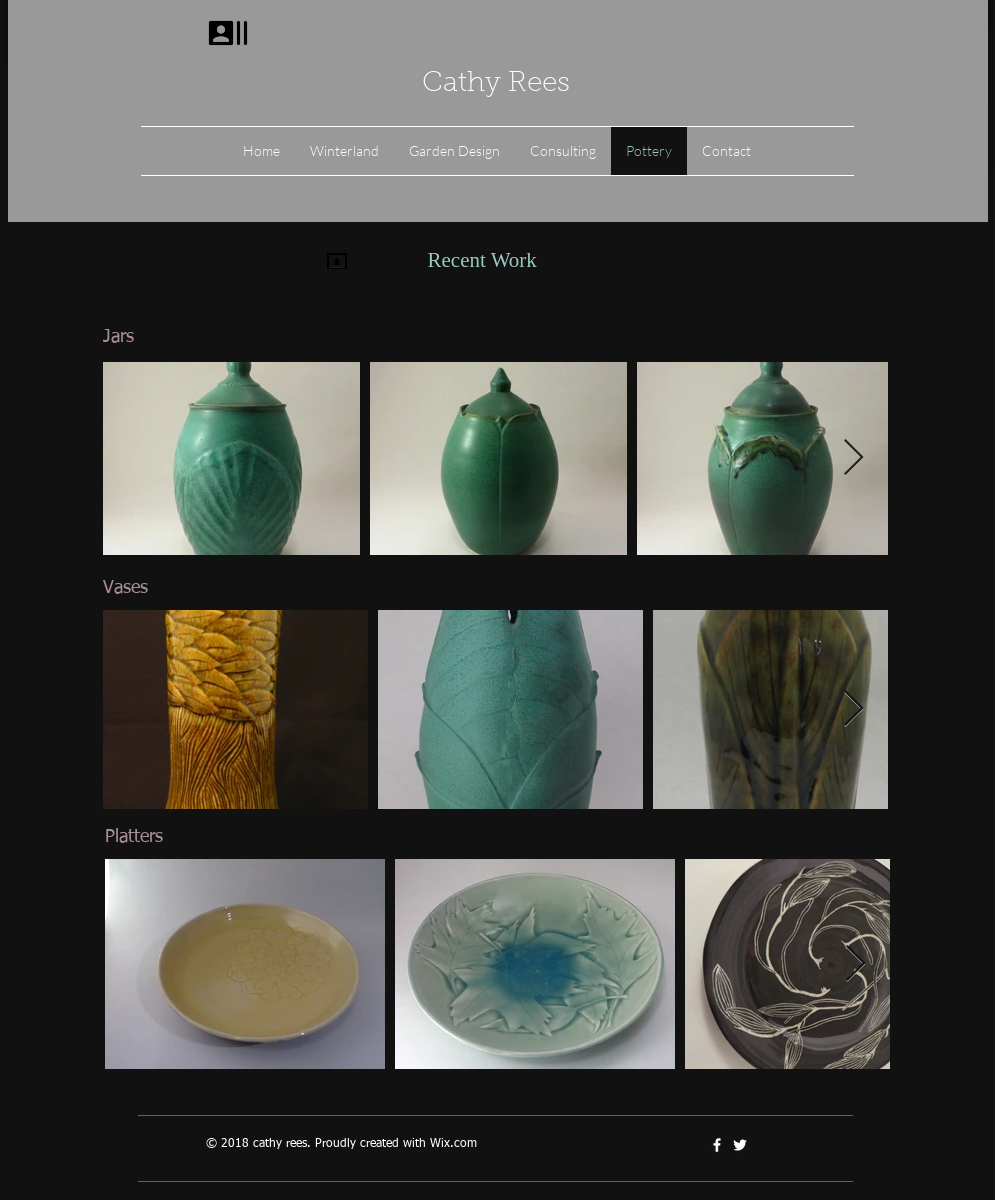  Describe the element at coordinates (337, 261) in the screenshot. I see `present to all participants` at that location.